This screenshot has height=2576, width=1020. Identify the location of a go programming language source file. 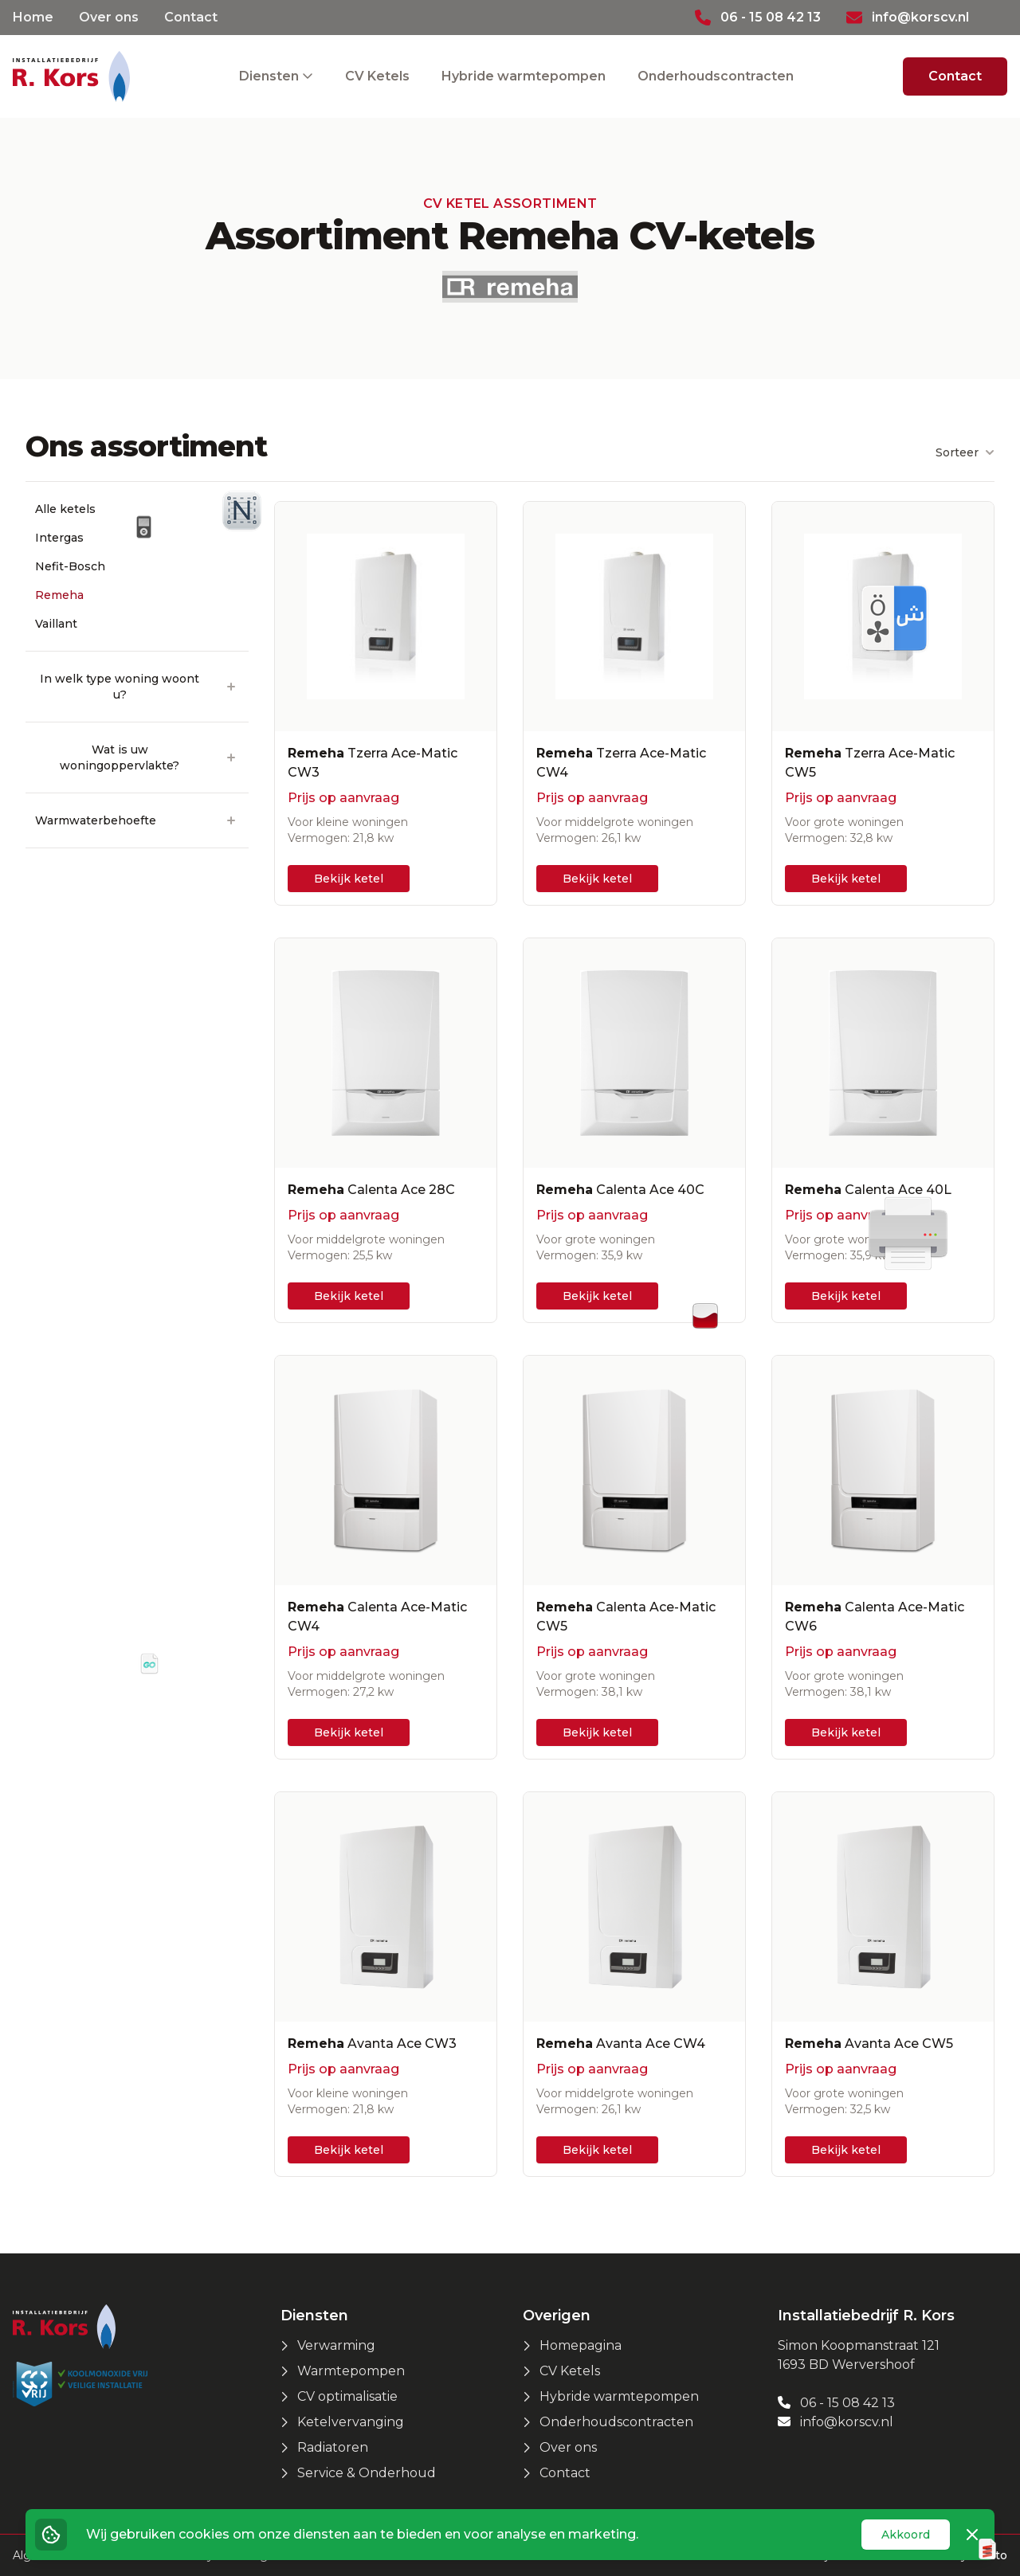
(149, 1663).